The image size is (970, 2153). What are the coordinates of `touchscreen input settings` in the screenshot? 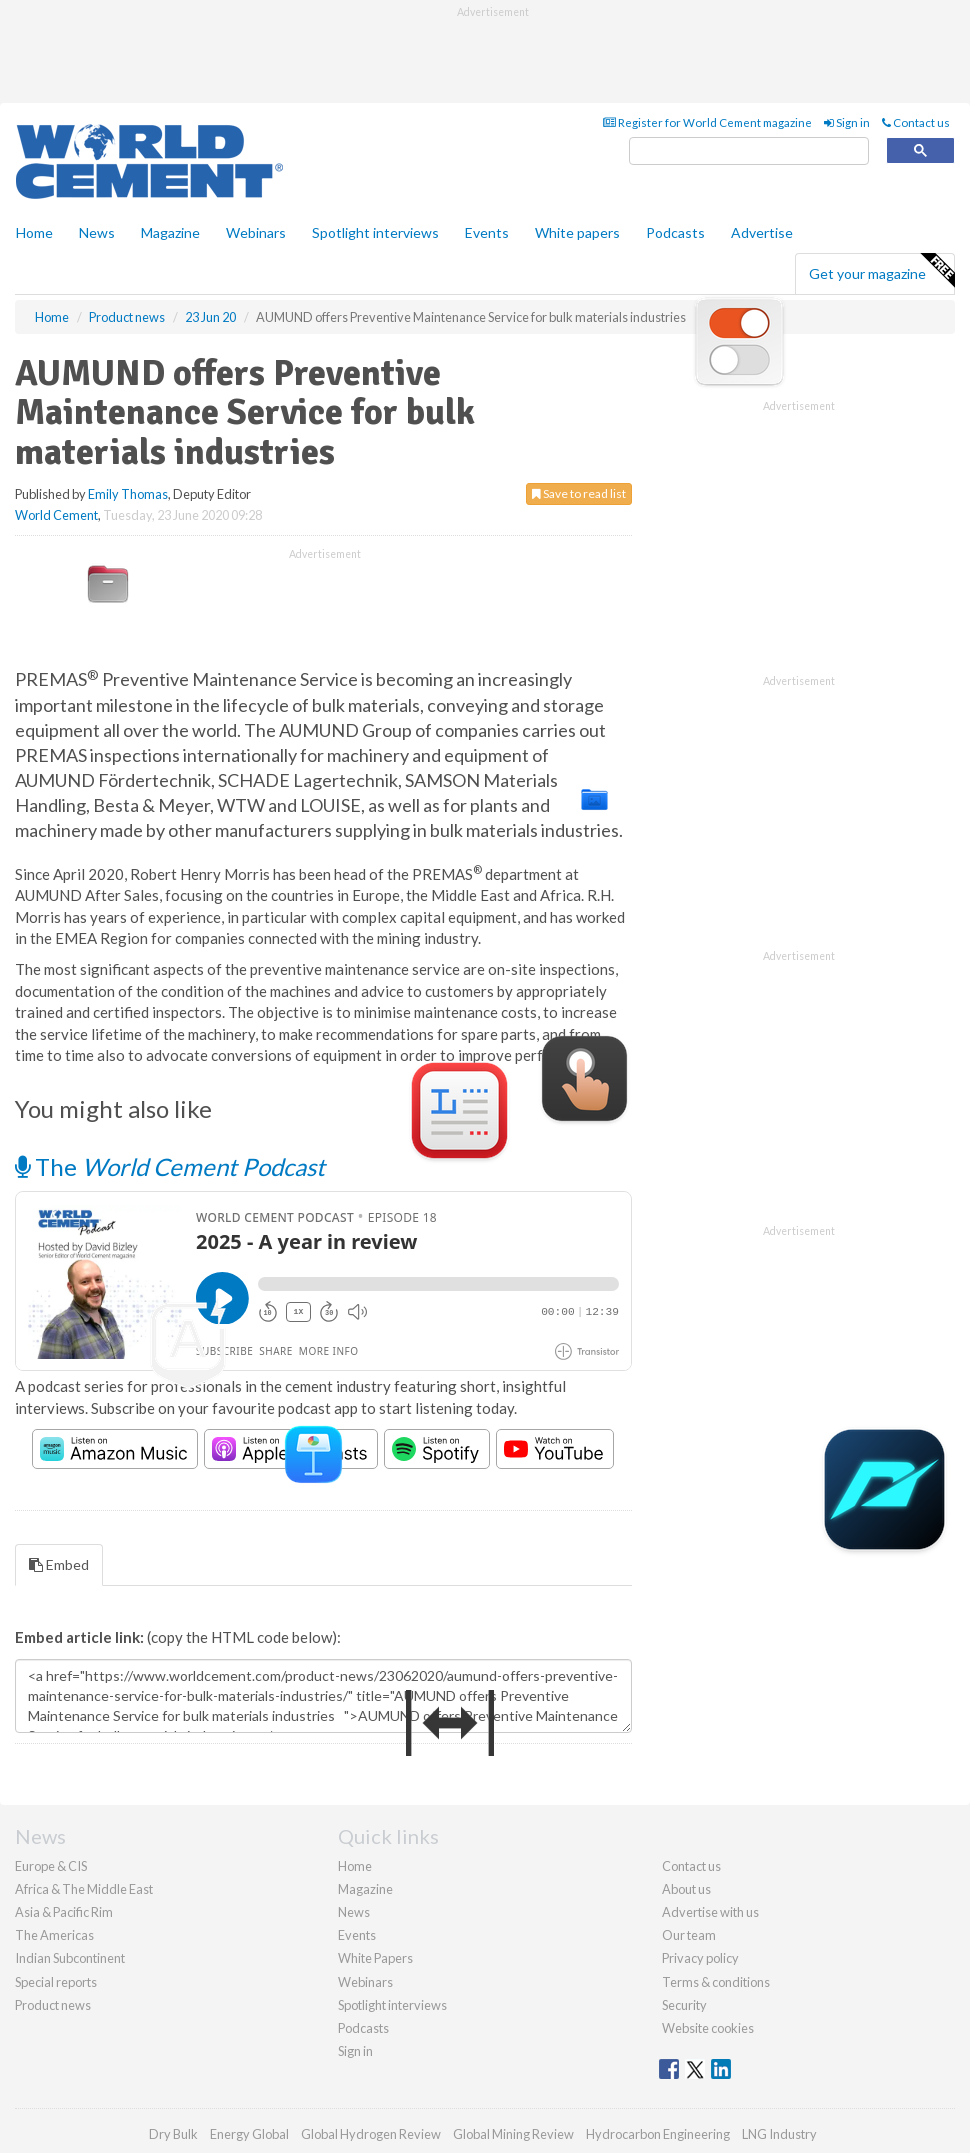 It's located at (584, 1078).